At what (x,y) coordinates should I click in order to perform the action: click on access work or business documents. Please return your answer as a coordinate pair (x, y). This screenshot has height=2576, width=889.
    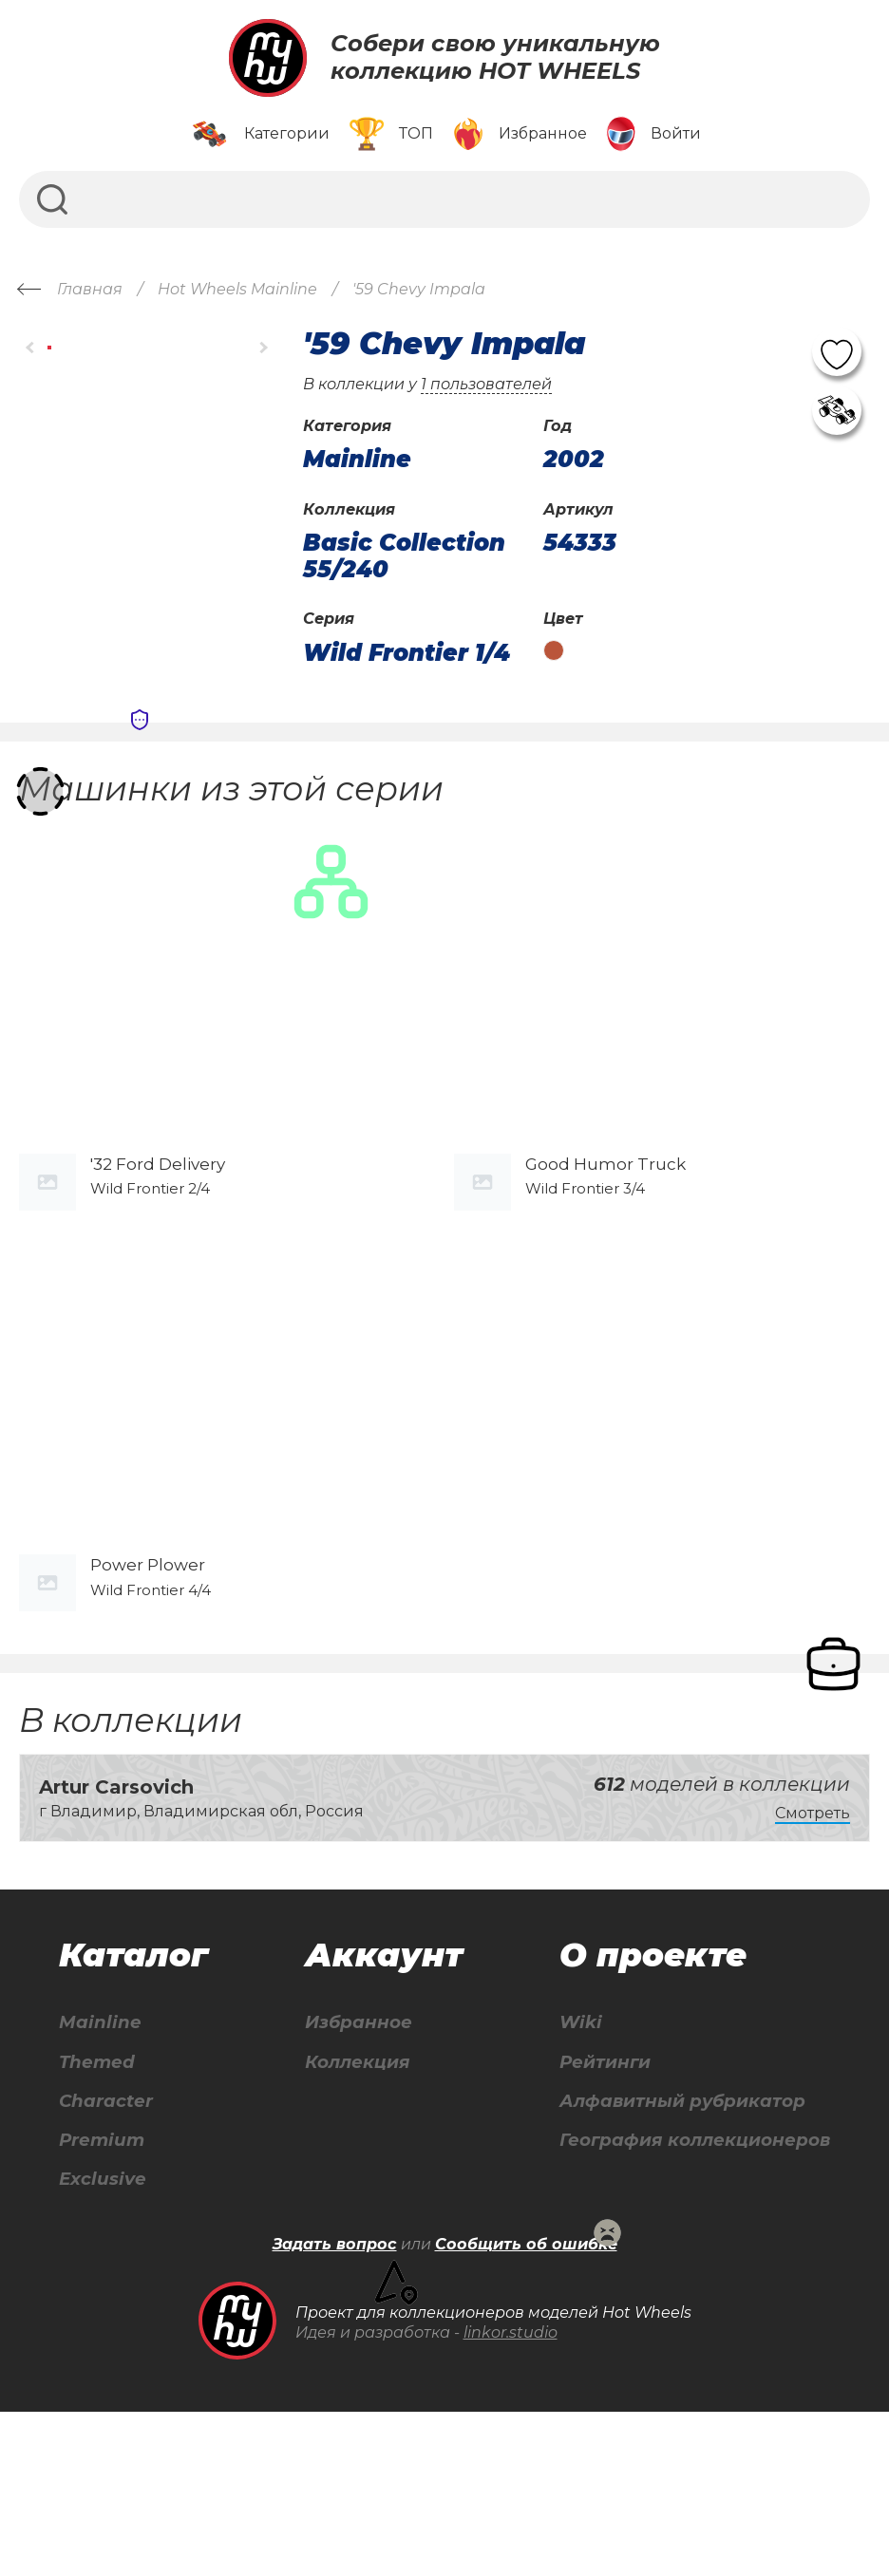
    Looking at the image, I should click on (833, 1664).